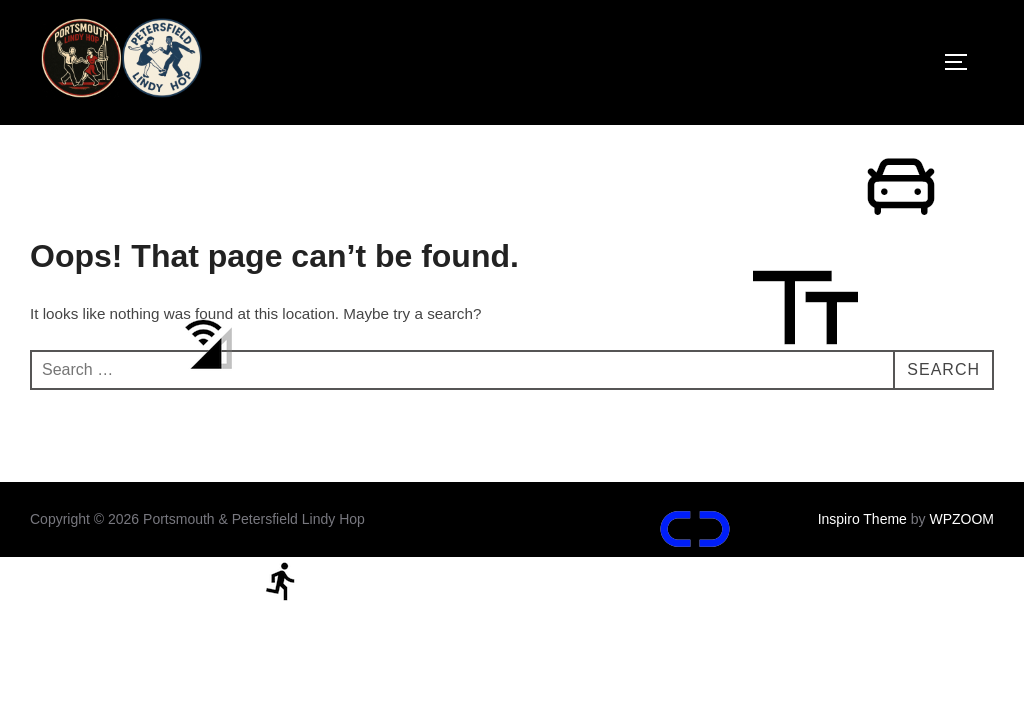  Describe the element at coordinates (695, 529) in the screenshot. I see `disconnect or remove a linked account` at that location.